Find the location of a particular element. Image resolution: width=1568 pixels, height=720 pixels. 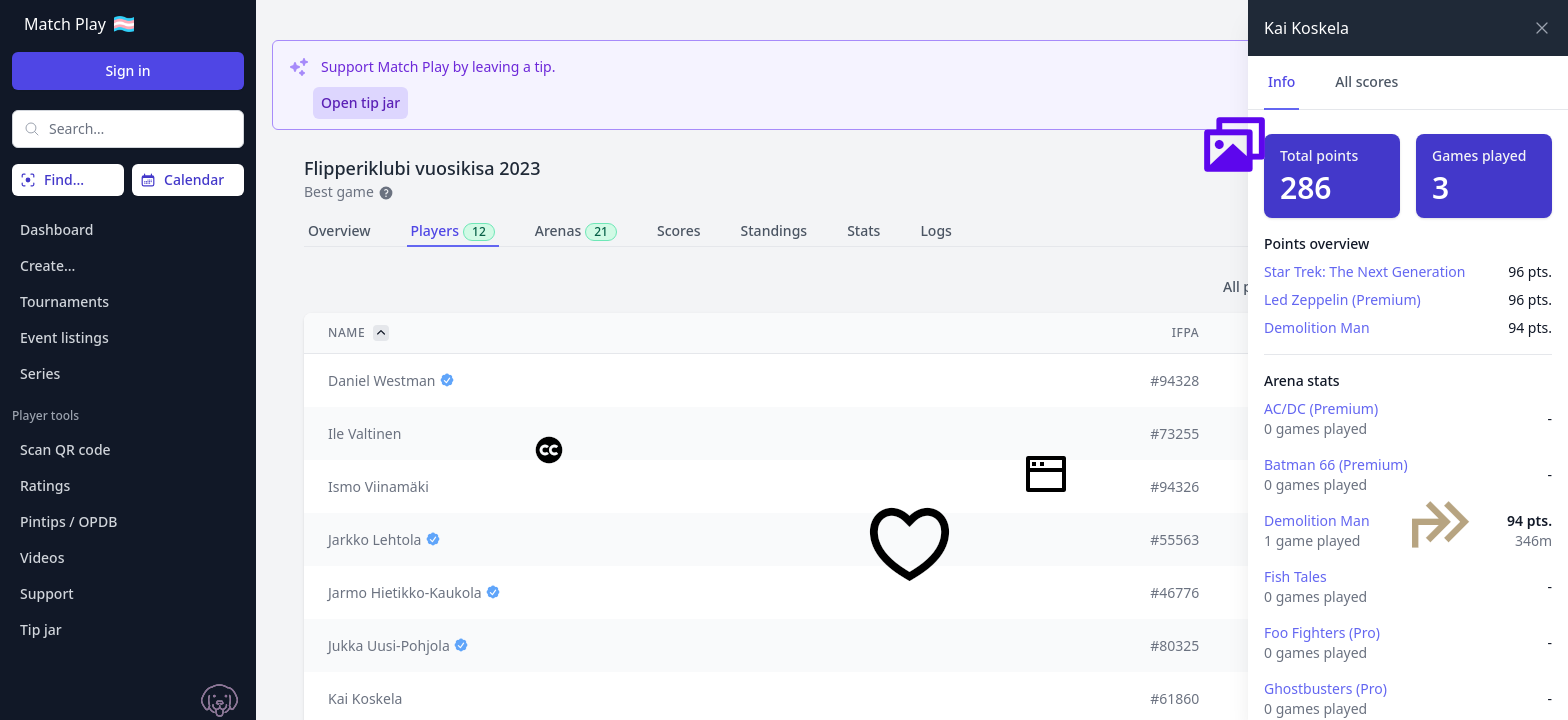

open bruno API client is located at coordinates (219, 700).